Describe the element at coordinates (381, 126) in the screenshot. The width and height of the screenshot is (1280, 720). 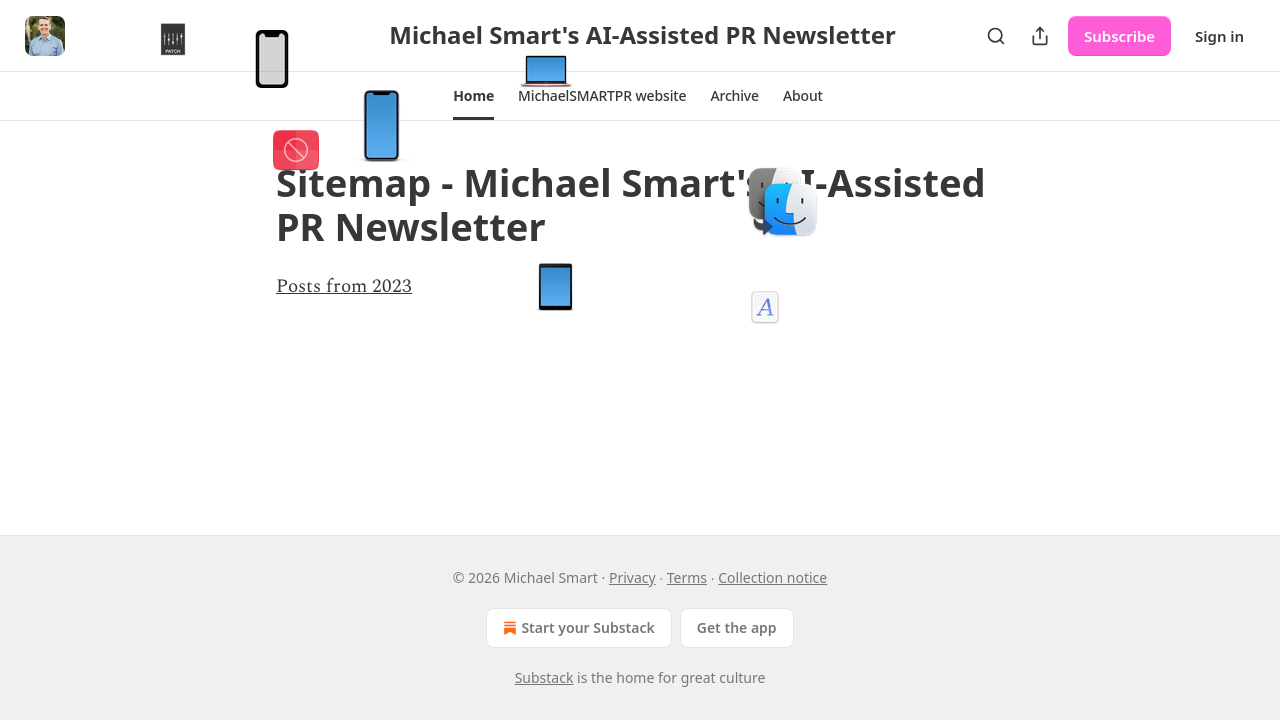
I see `represents a connected iPhone 11 device` at that location.